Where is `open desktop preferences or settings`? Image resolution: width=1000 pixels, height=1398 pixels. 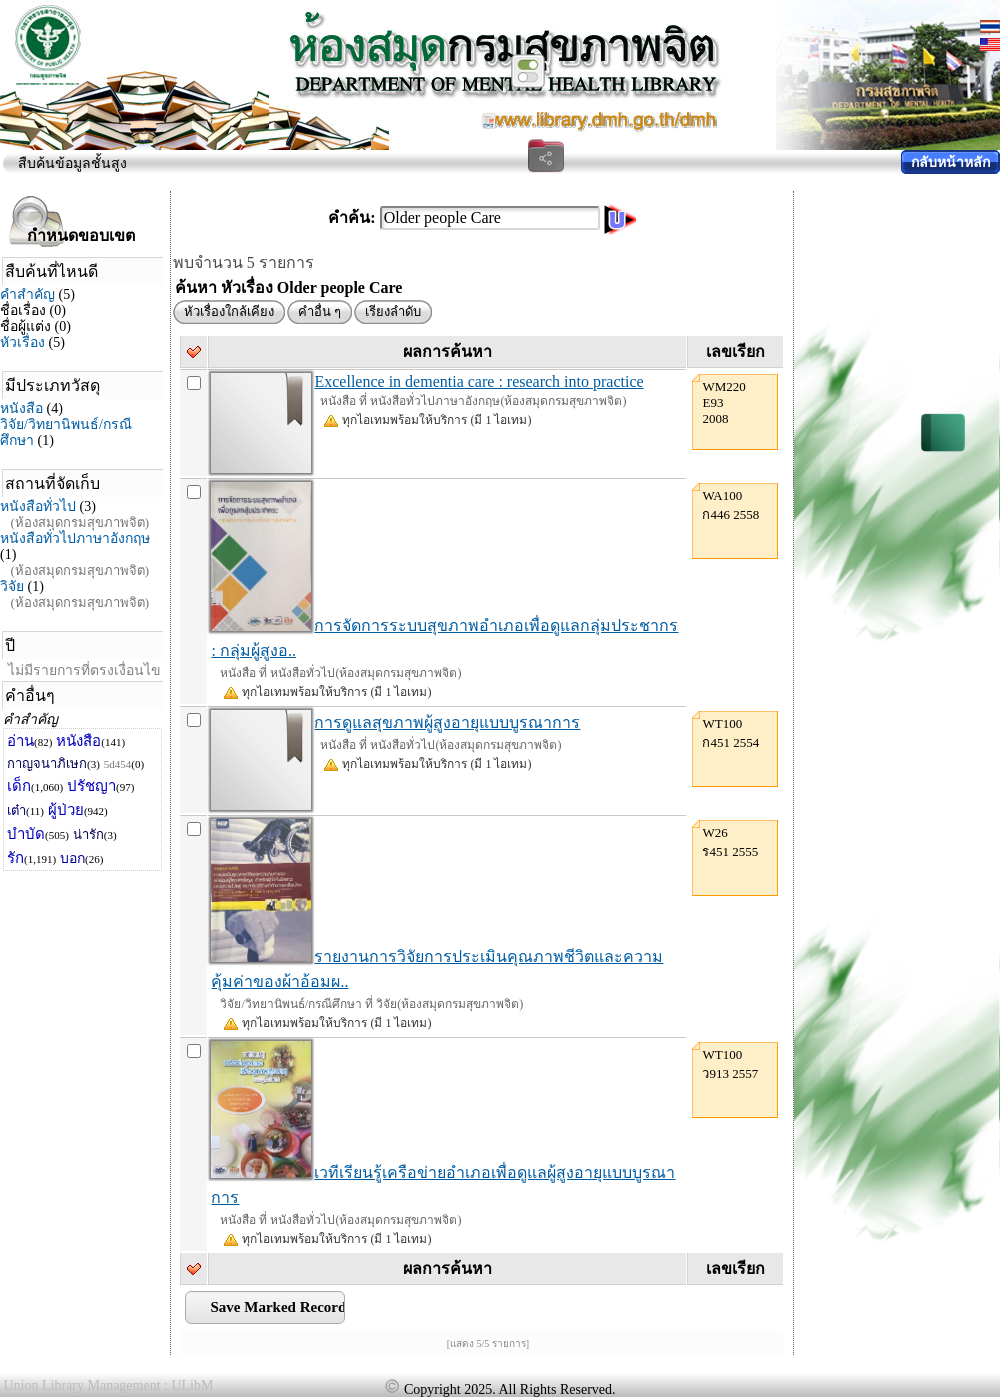 open desktop preferences or settings is located at coordinates (528, 71).